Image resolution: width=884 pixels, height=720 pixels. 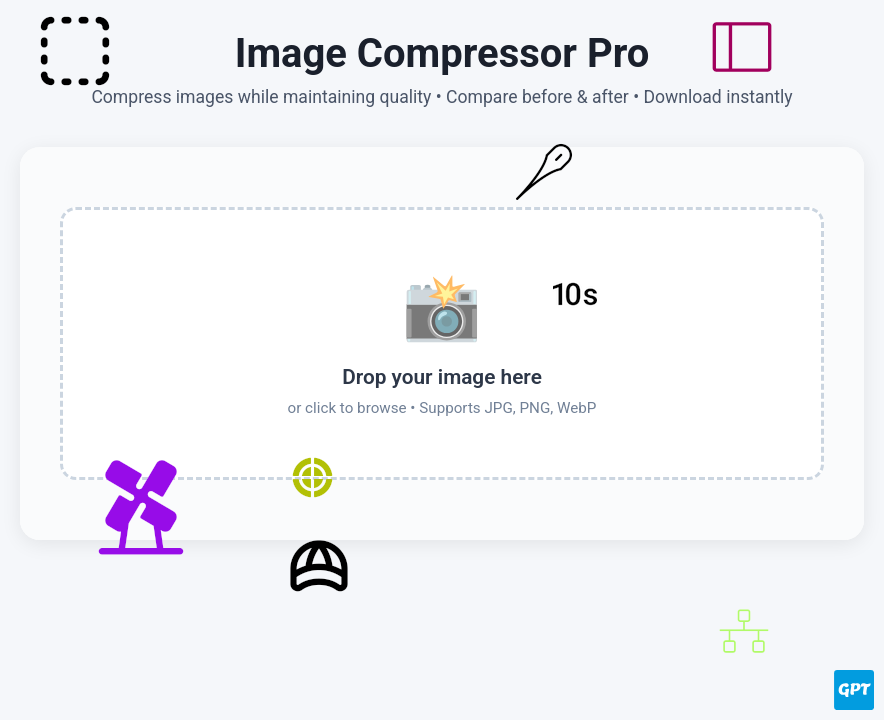 I want to click on select or define a region, so click(x=75, y=51).